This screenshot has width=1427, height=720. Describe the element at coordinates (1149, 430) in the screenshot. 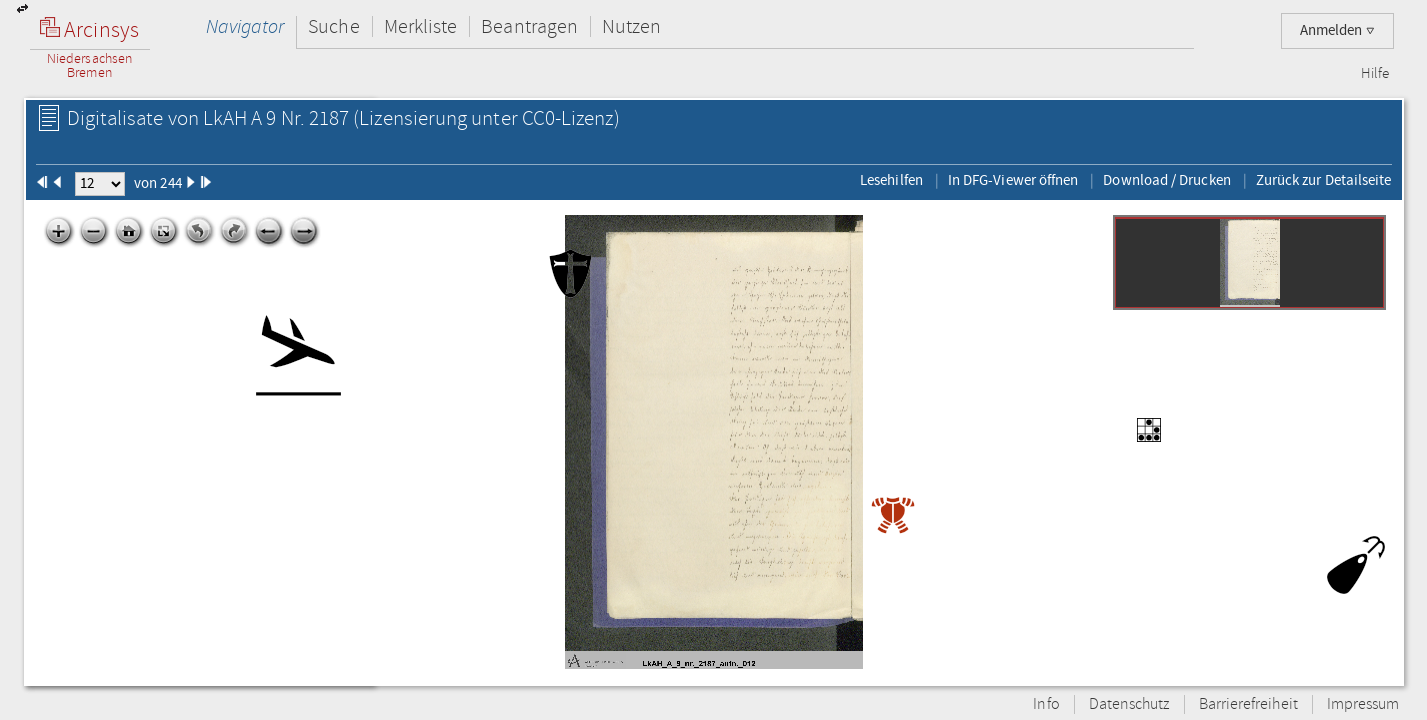

I see `conway's game of life glider pattern` at that location.